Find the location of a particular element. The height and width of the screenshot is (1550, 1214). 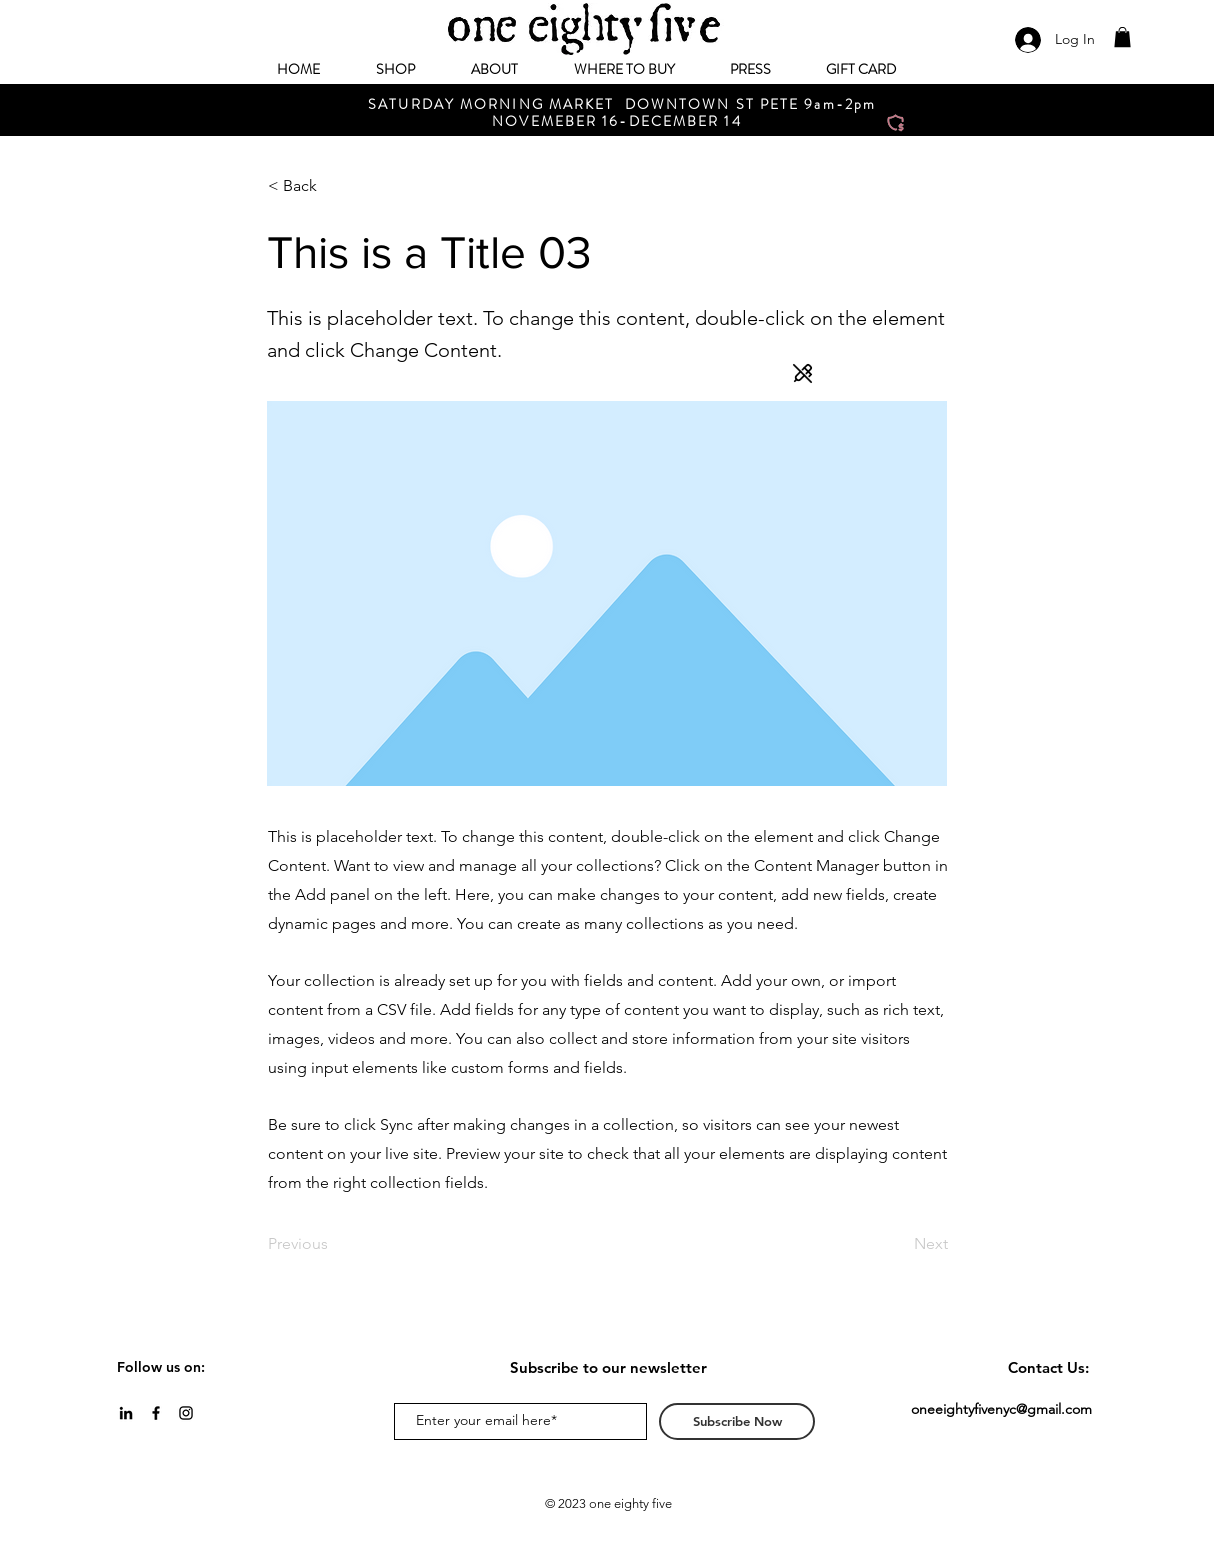

access payment protection settings is located at coordinates (895, 122).